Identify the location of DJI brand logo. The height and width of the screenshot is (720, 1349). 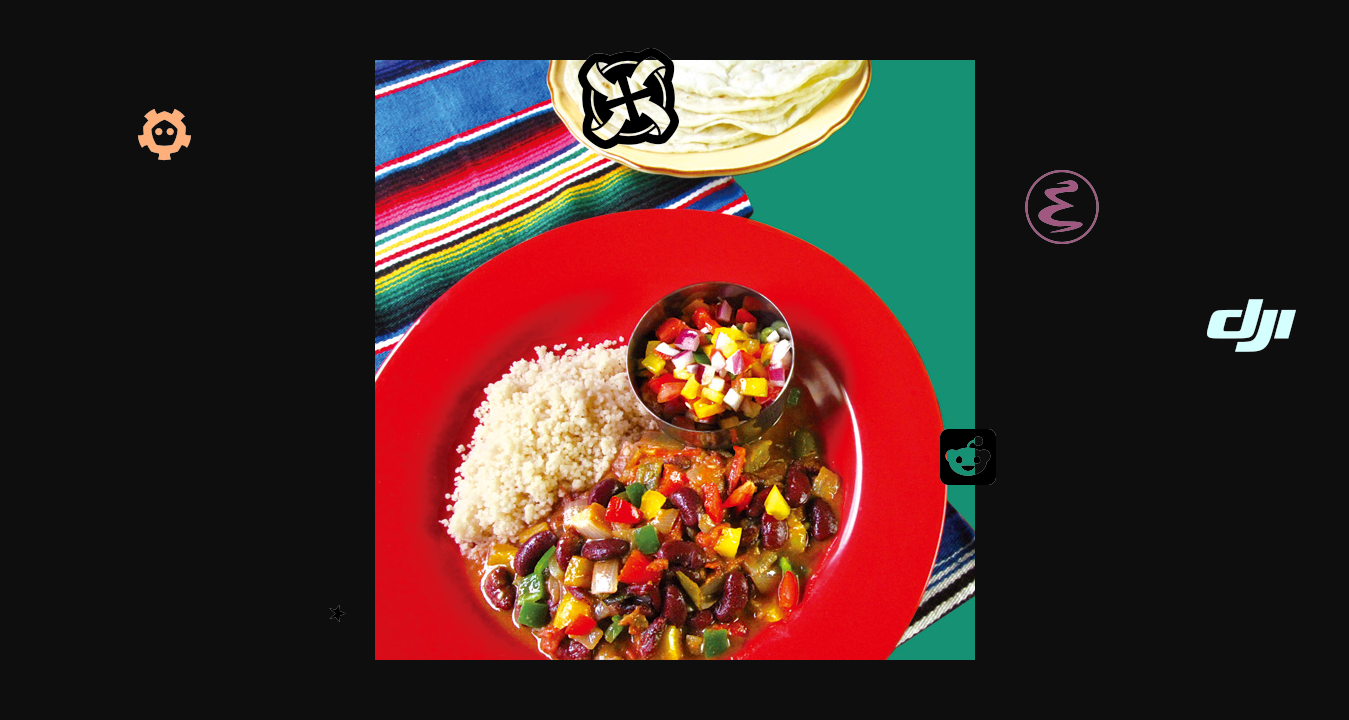
(1251, 325).